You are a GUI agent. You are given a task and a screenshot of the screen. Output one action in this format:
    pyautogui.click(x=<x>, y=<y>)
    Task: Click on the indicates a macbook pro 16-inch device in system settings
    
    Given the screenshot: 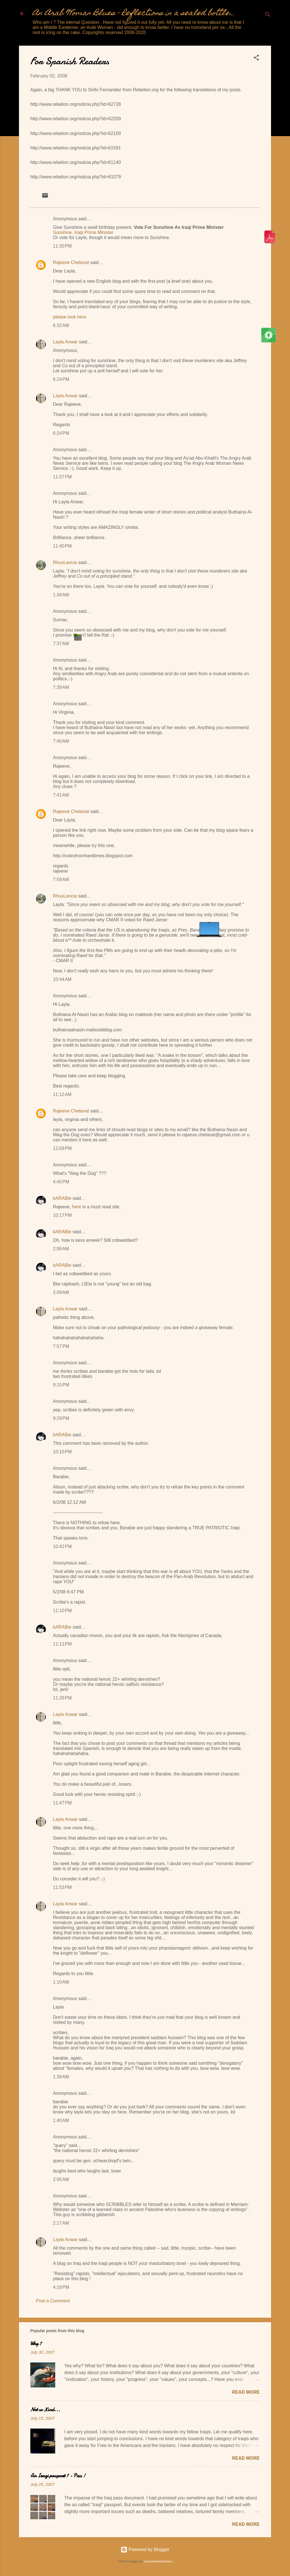 What is the action you would take?
    pyautogui.click(x=209, y=929)
    